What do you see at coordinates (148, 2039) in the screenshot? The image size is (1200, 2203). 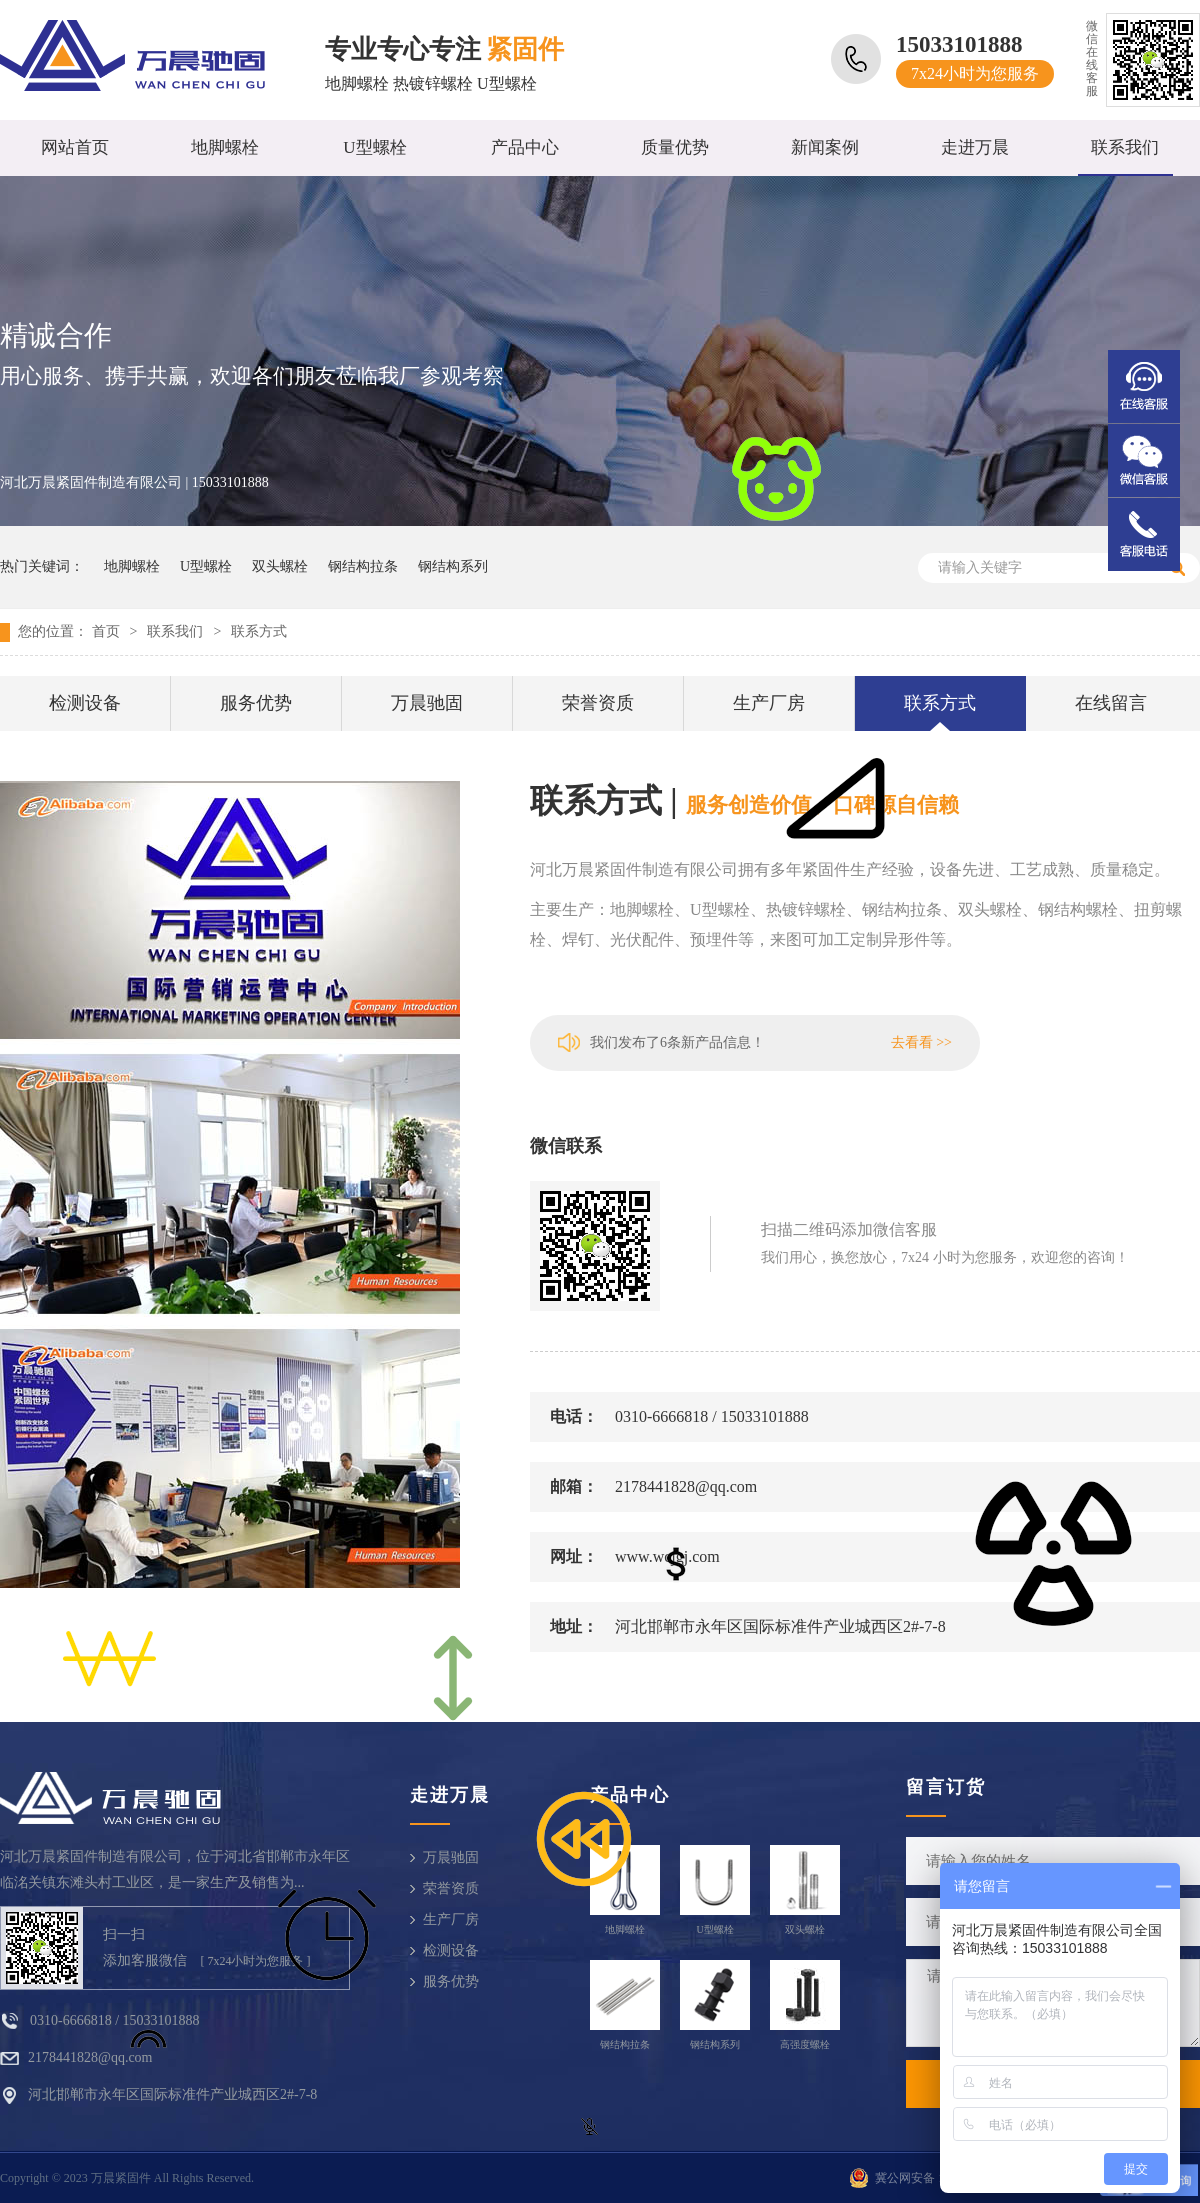 I see `access photo filters or visual effects` at bounding box center [148, 2039].